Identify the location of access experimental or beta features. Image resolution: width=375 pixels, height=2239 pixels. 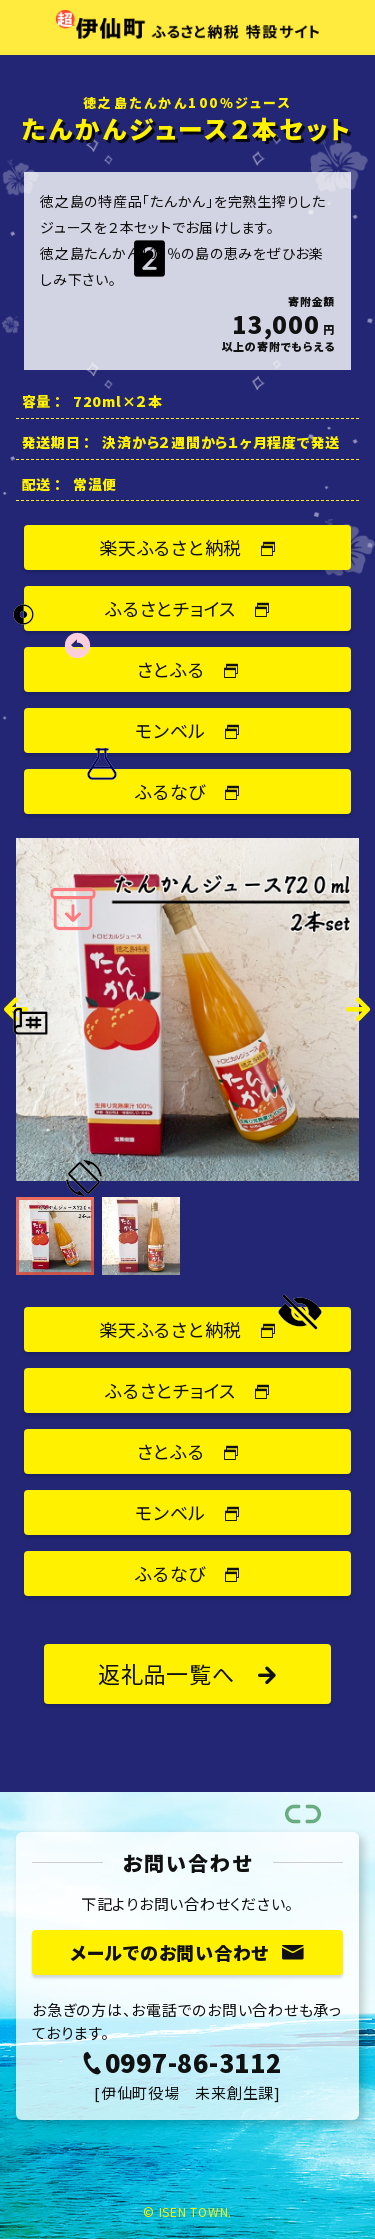
(102, 764).